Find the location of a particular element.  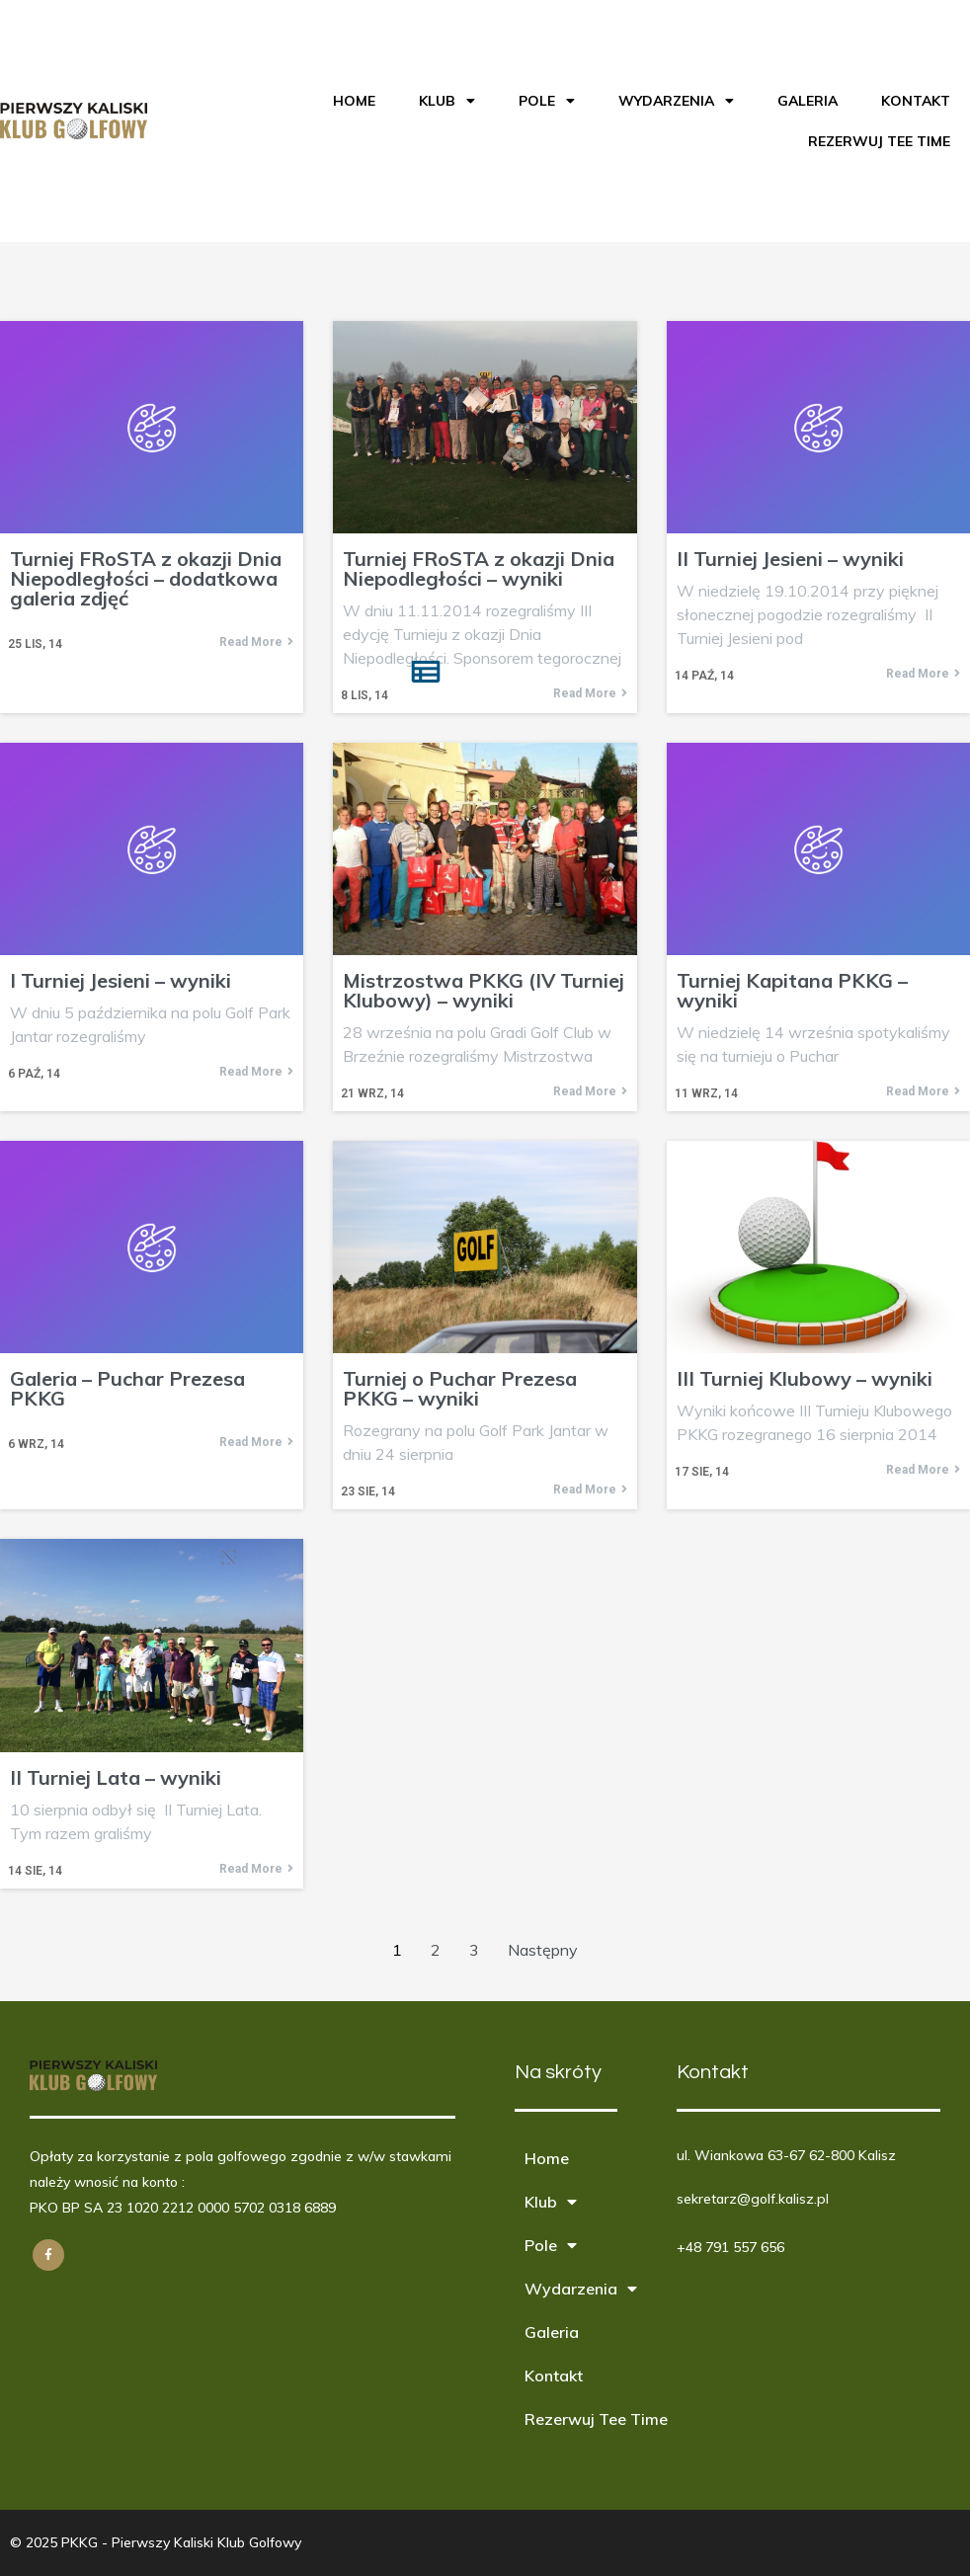

view data in table format is located at coordinates (426, 672).